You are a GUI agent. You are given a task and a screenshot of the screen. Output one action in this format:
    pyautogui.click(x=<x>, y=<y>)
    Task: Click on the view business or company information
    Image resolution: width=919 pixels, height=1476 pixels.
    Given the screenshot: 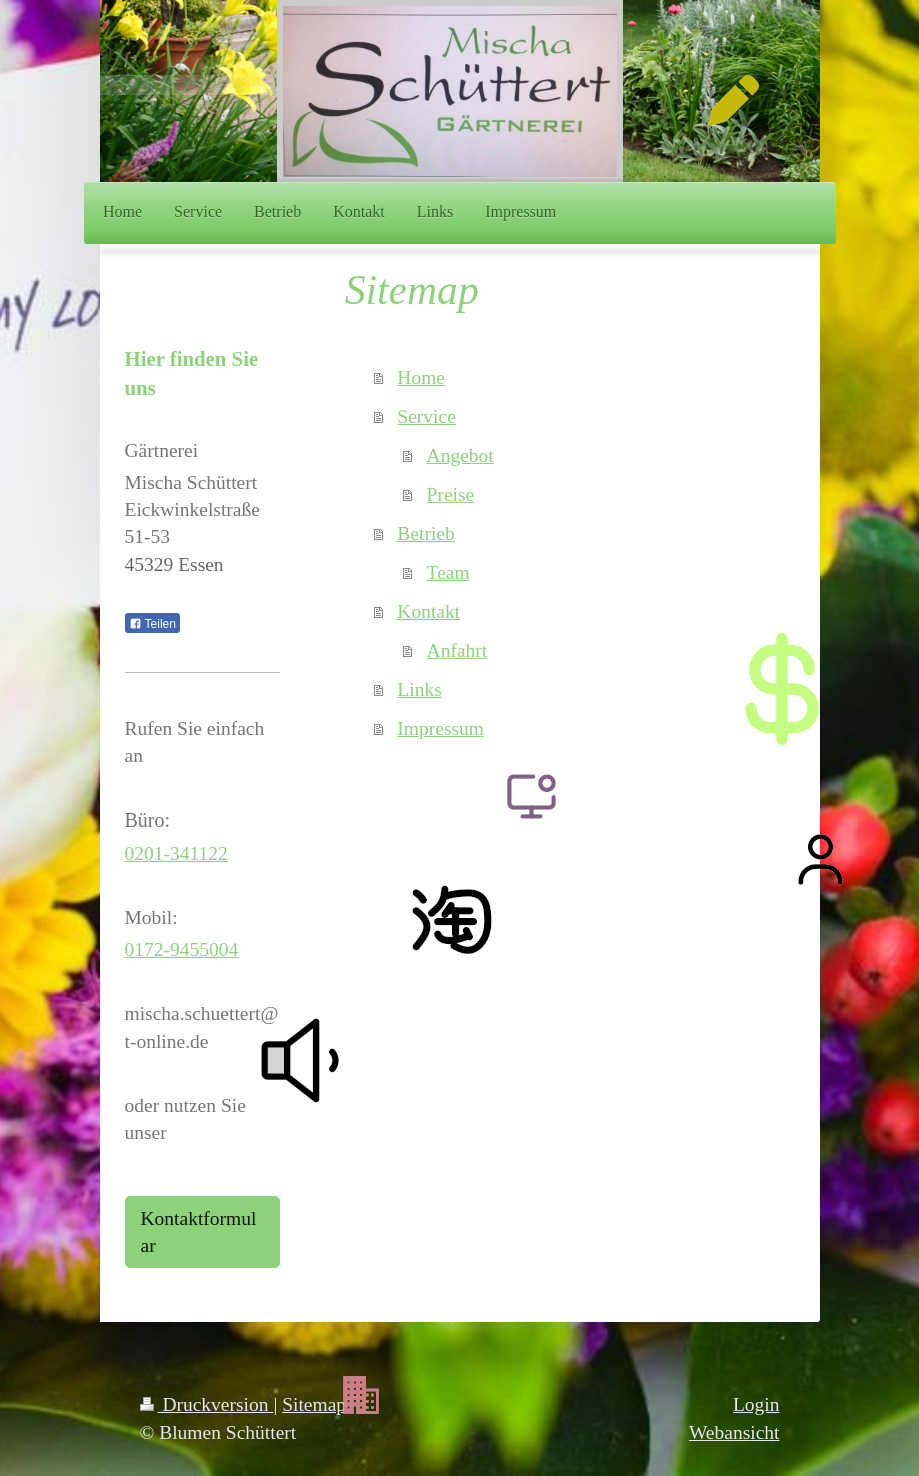 What is the action you would take?
    pyautogui.click(x=361, y=1395)
    